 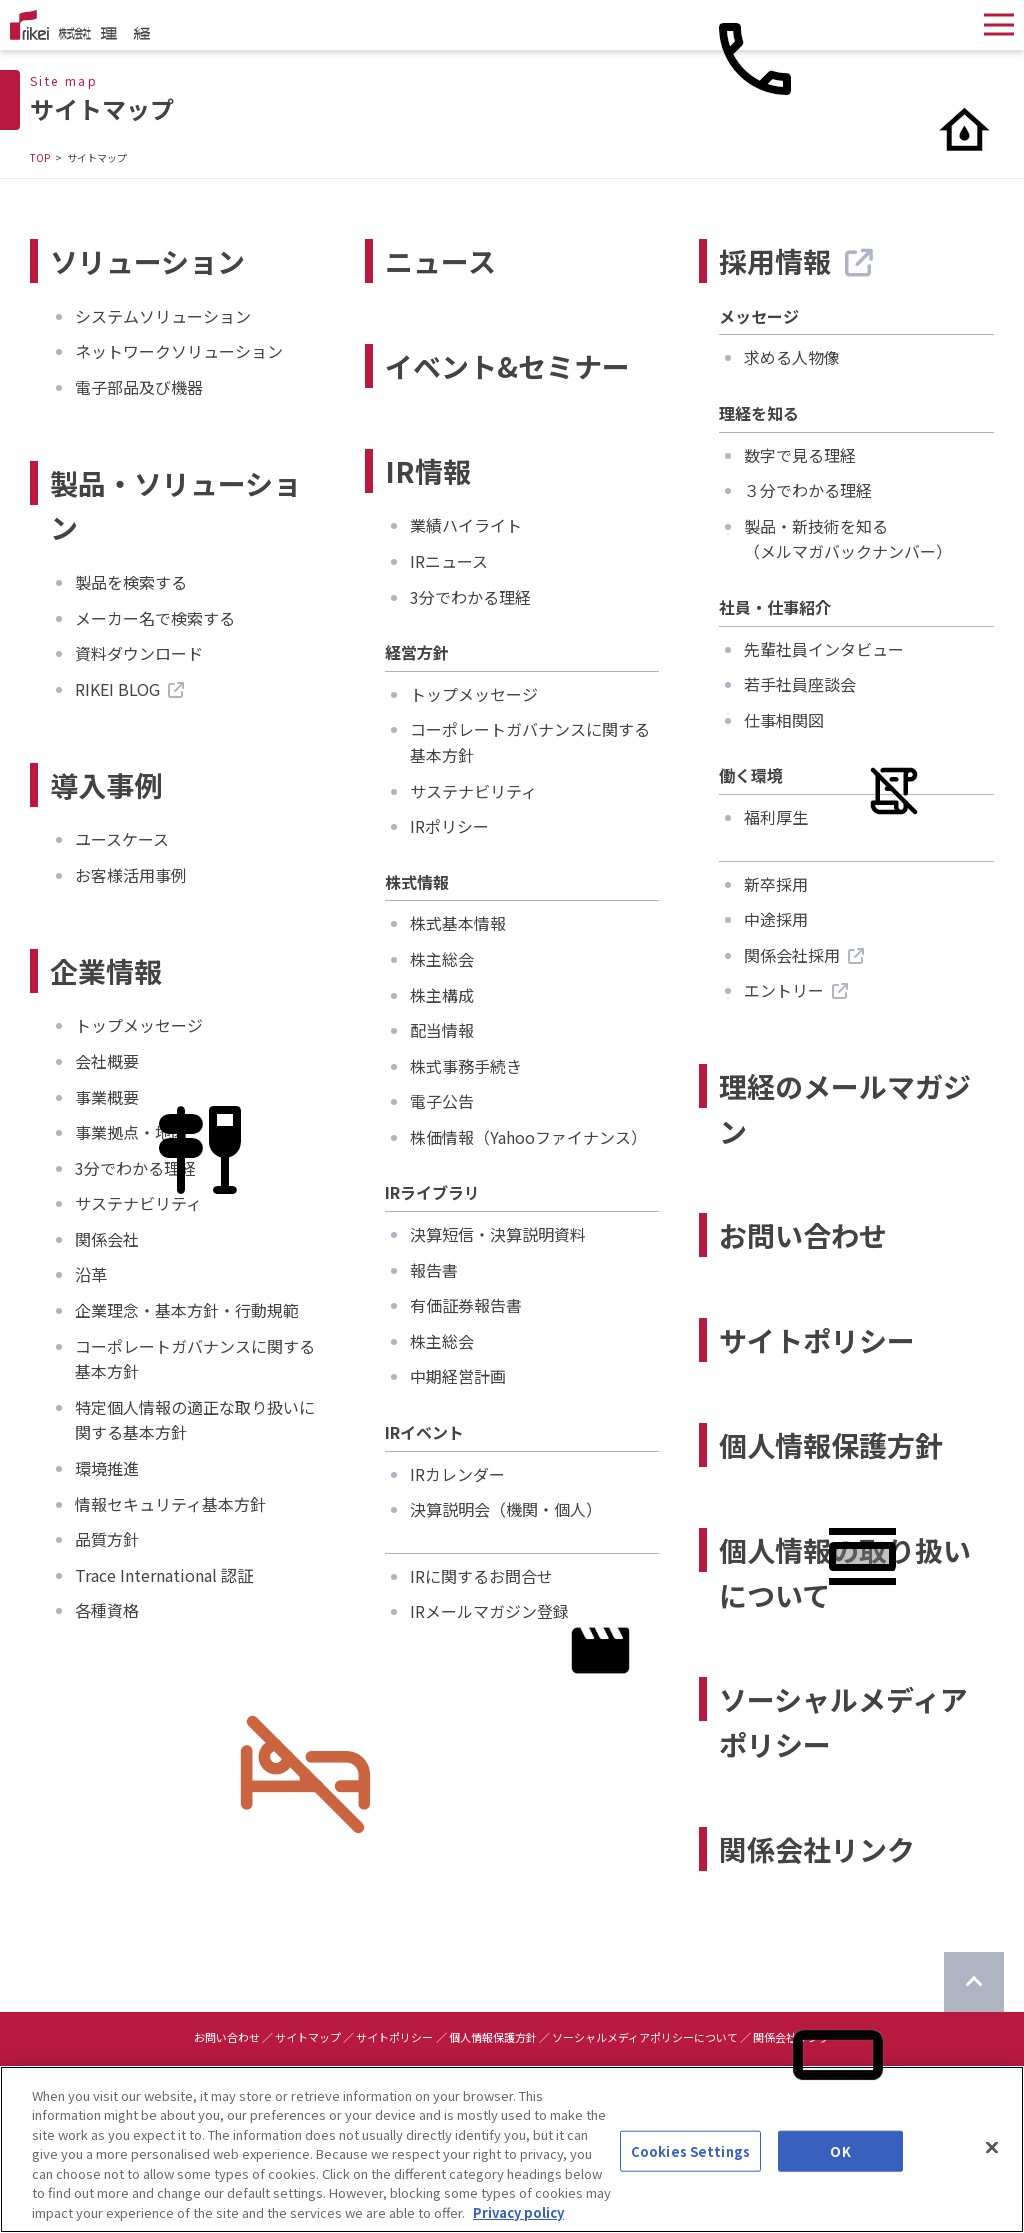 I want to click on create a new video or movie project, so click(x=600, y=1650).